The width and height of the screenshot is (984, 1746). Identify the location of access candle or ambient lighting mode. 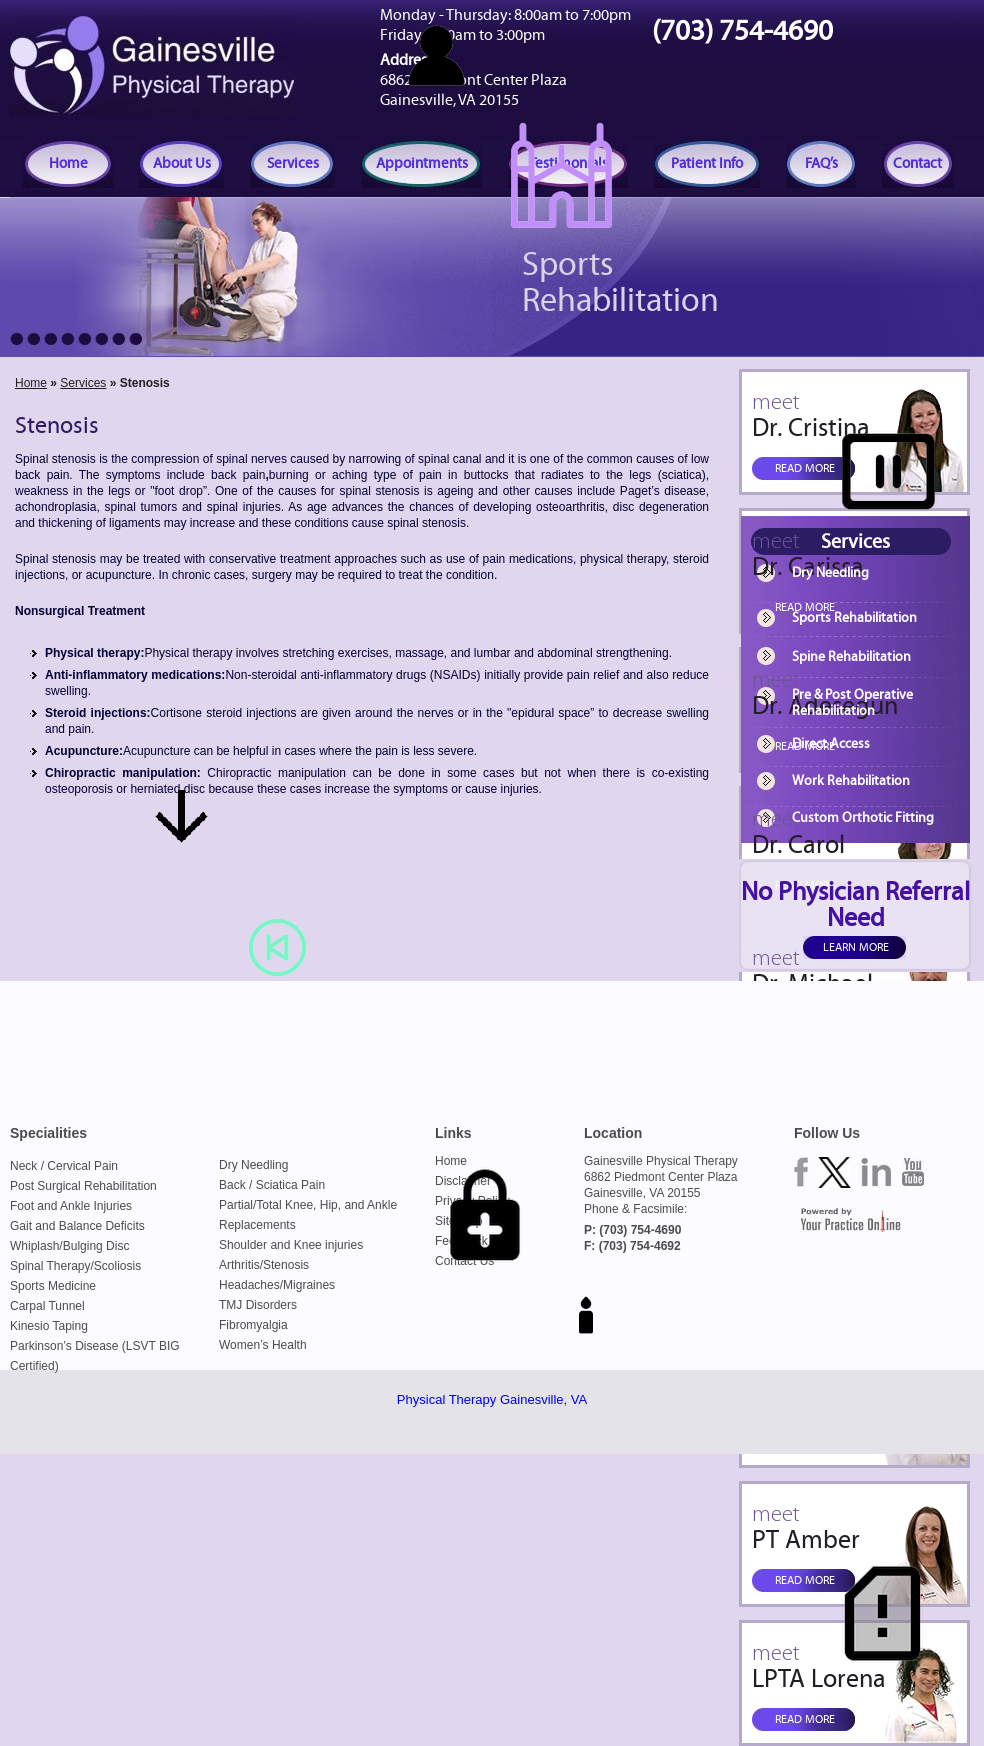
(586, 1316).